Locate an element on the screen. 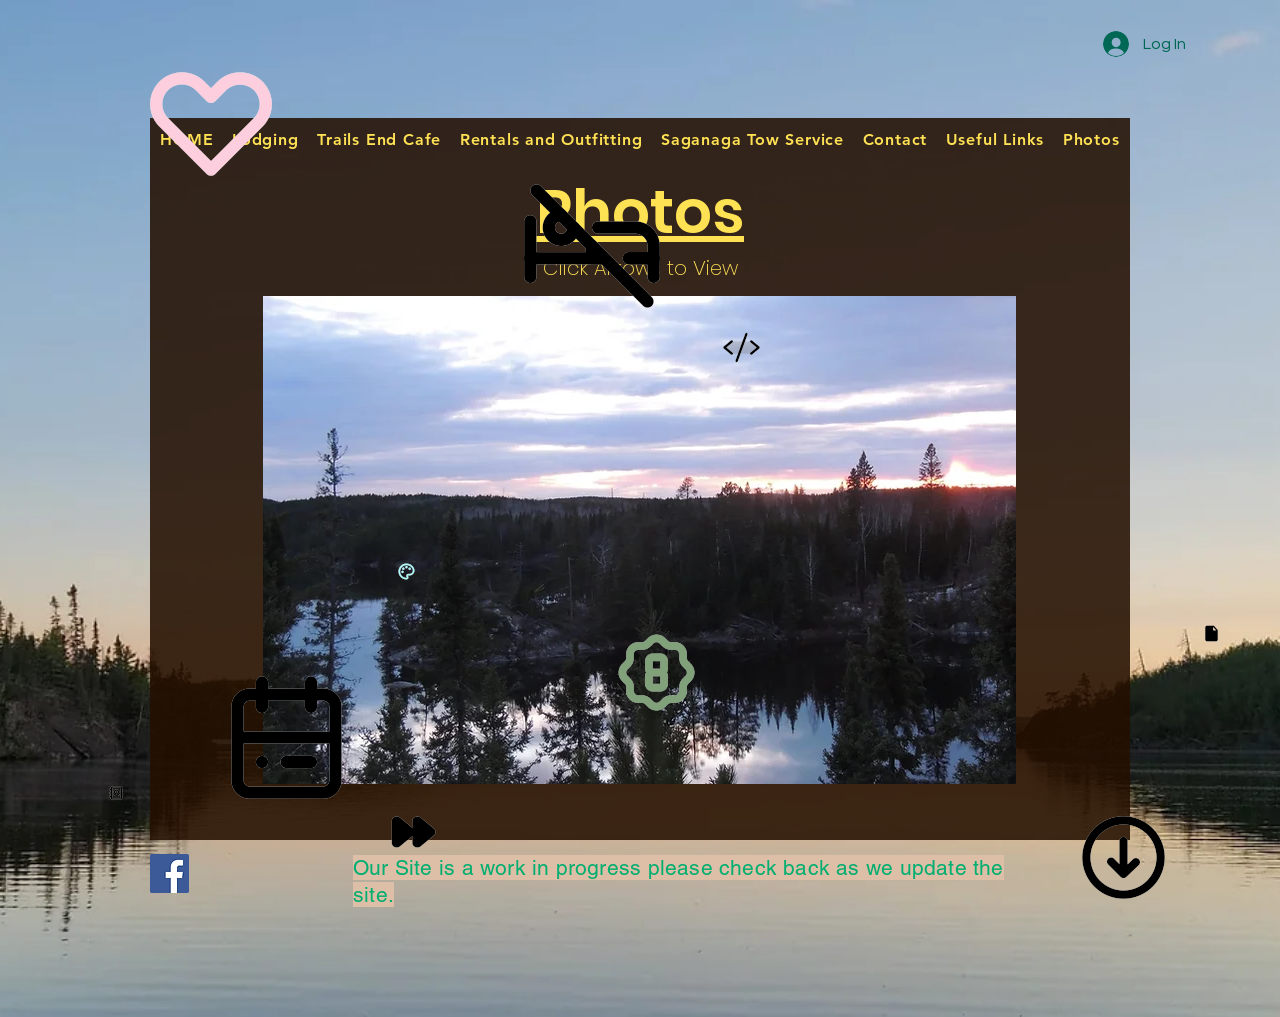 This screenshot has width=1280, height=1017. open calendar or date picker is located at coordinates (286, 737).